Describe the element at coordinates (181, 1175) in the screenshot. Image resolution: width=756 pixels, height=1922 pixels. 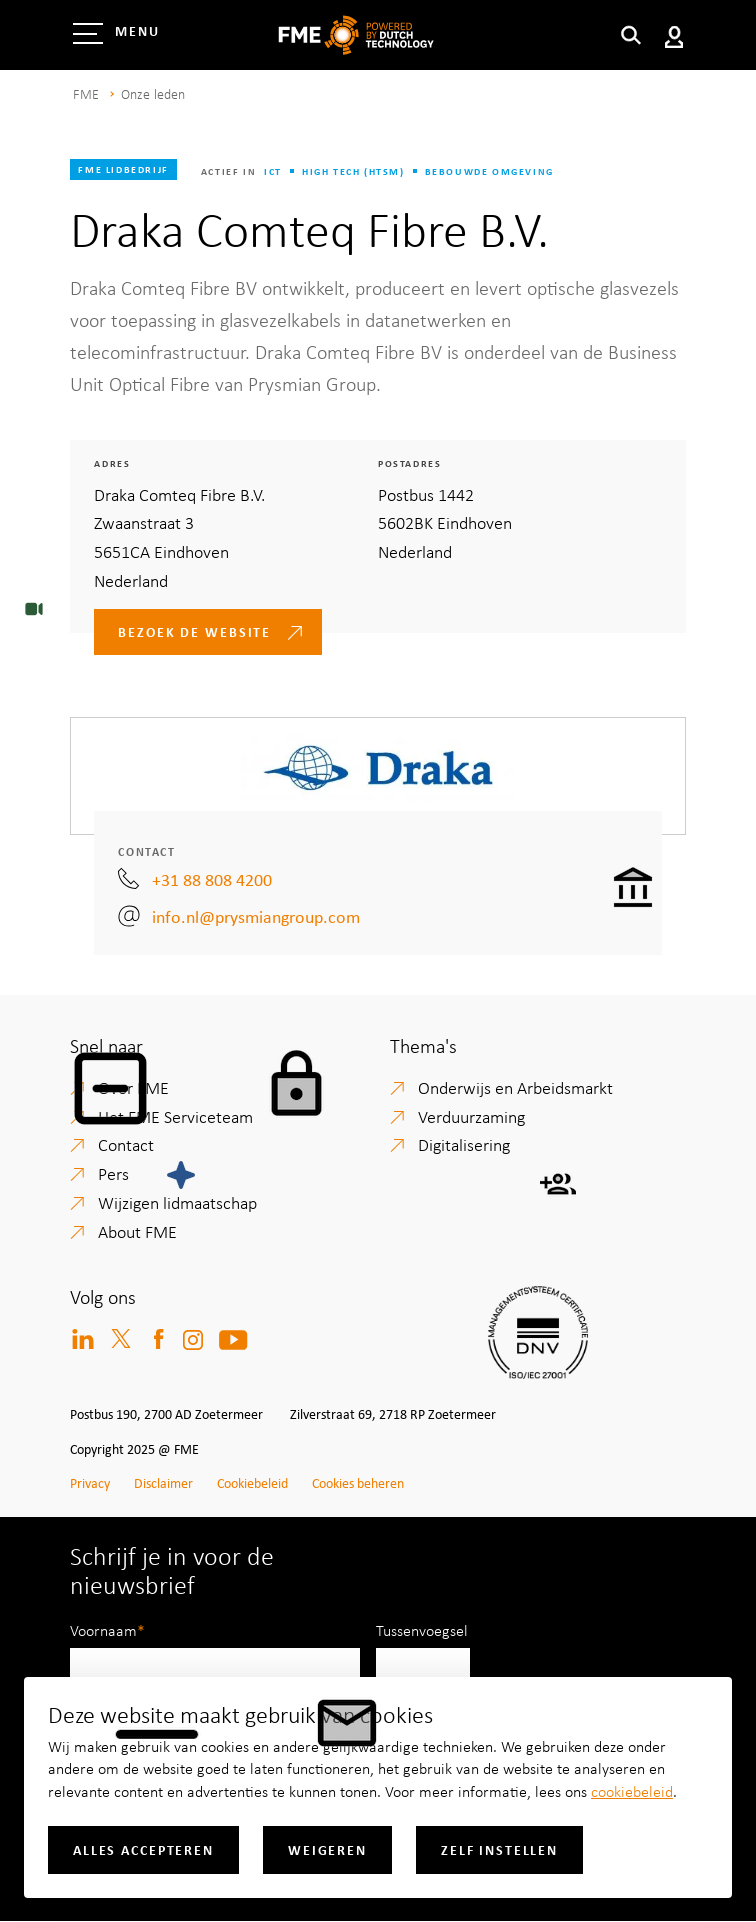
I see `indicates a special or featured item` at that location.